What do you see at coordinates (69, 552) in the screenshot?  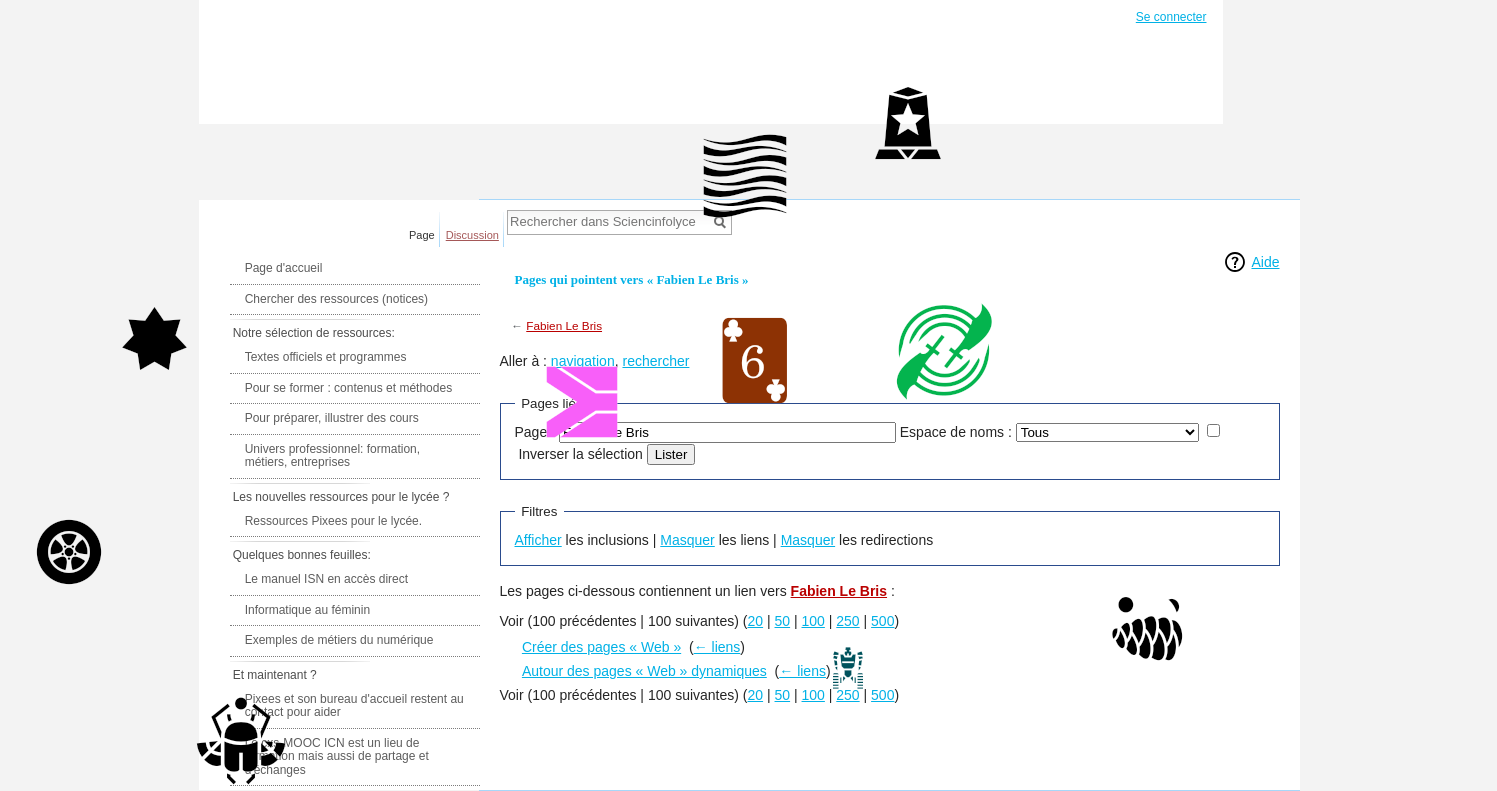 I see `access vehicle or tire settings` at bounding box center [69, 552].